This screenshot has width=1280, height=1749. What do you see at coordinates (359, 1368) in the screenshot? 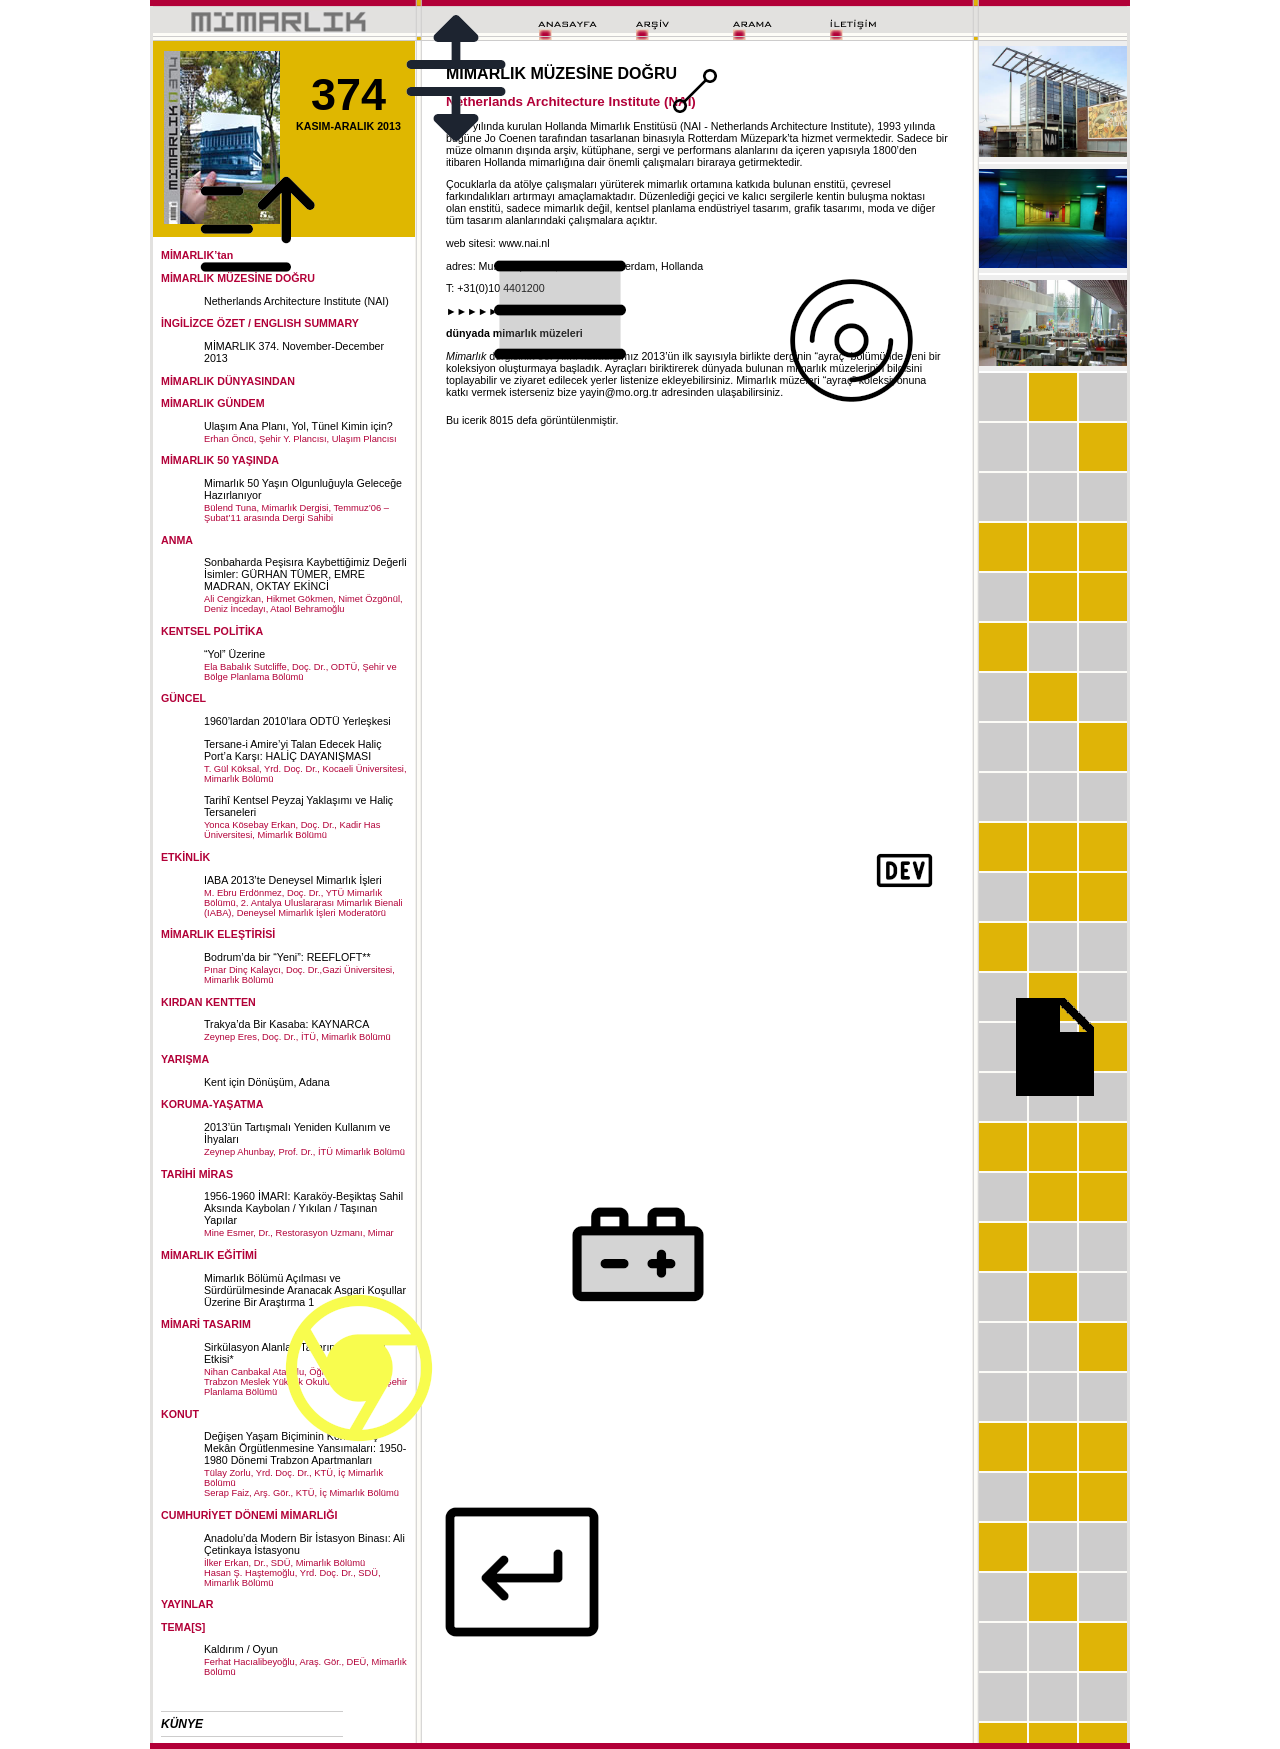
I see `open Google Chrome browser` at bounding box center [359, 1368].